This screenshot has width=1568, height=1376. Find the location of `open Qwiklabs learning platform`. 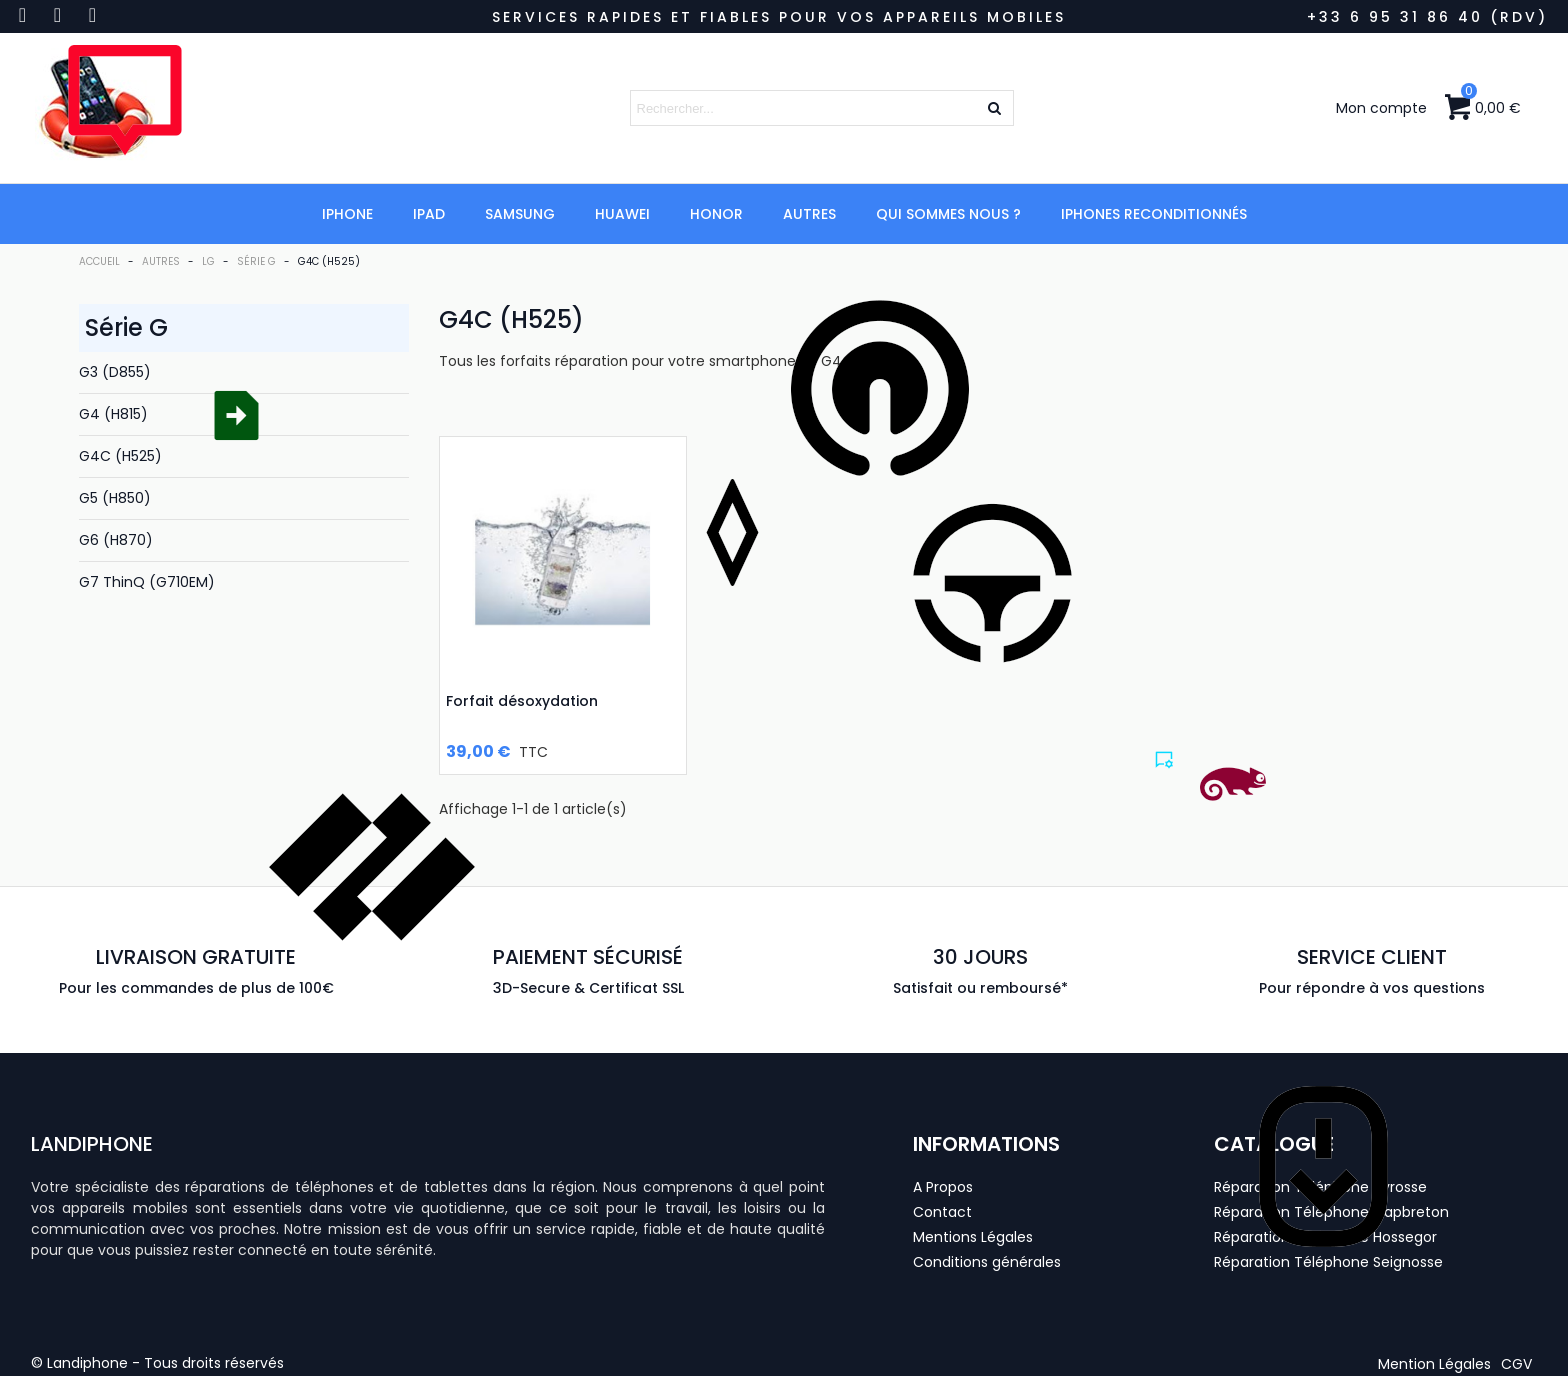

open Qwiklabs learning platform is located at coordinates (880, 388).